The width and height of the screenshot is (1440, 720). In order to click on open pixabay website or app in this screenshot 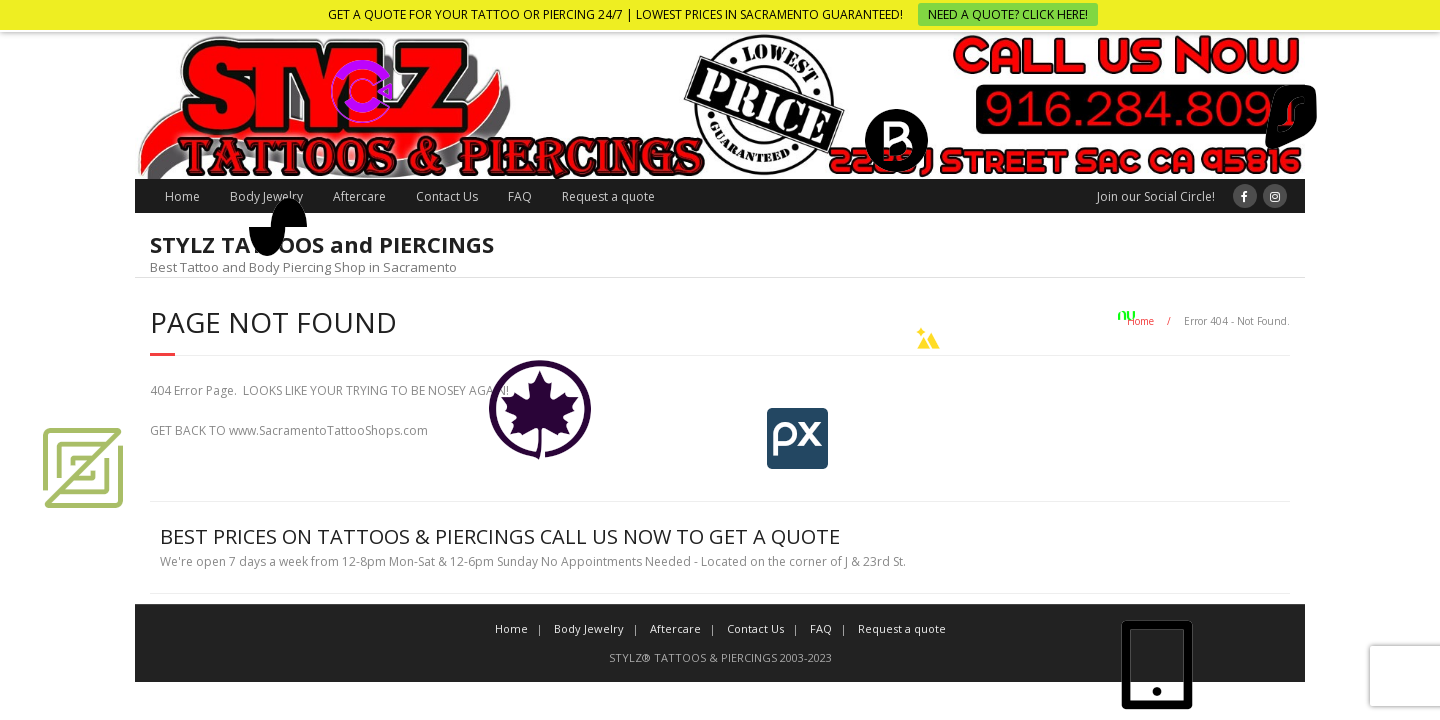, I will do `click(797, 438)`.